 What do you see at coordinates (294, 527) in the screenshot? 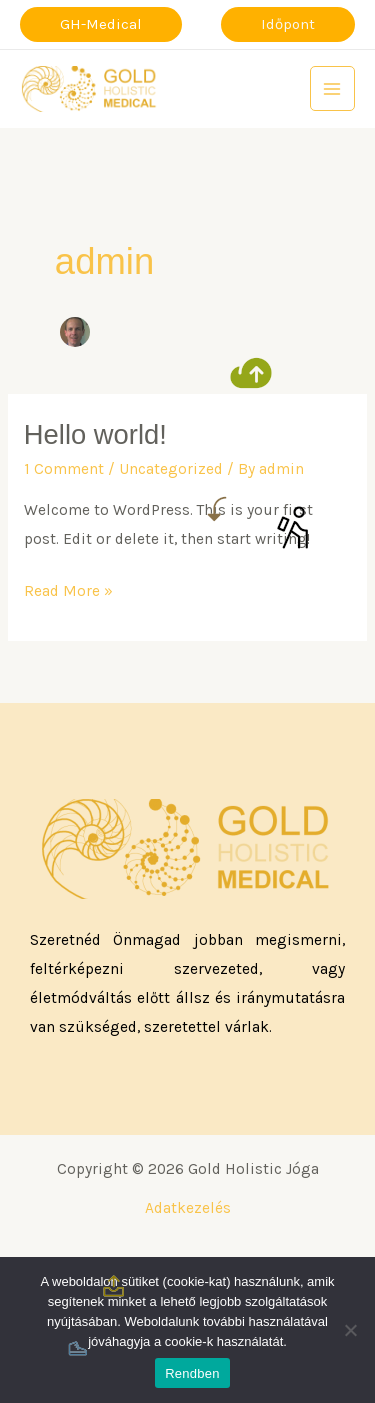
I see `access hiking trails or outdoor activities` at bounding box center [294, 527].